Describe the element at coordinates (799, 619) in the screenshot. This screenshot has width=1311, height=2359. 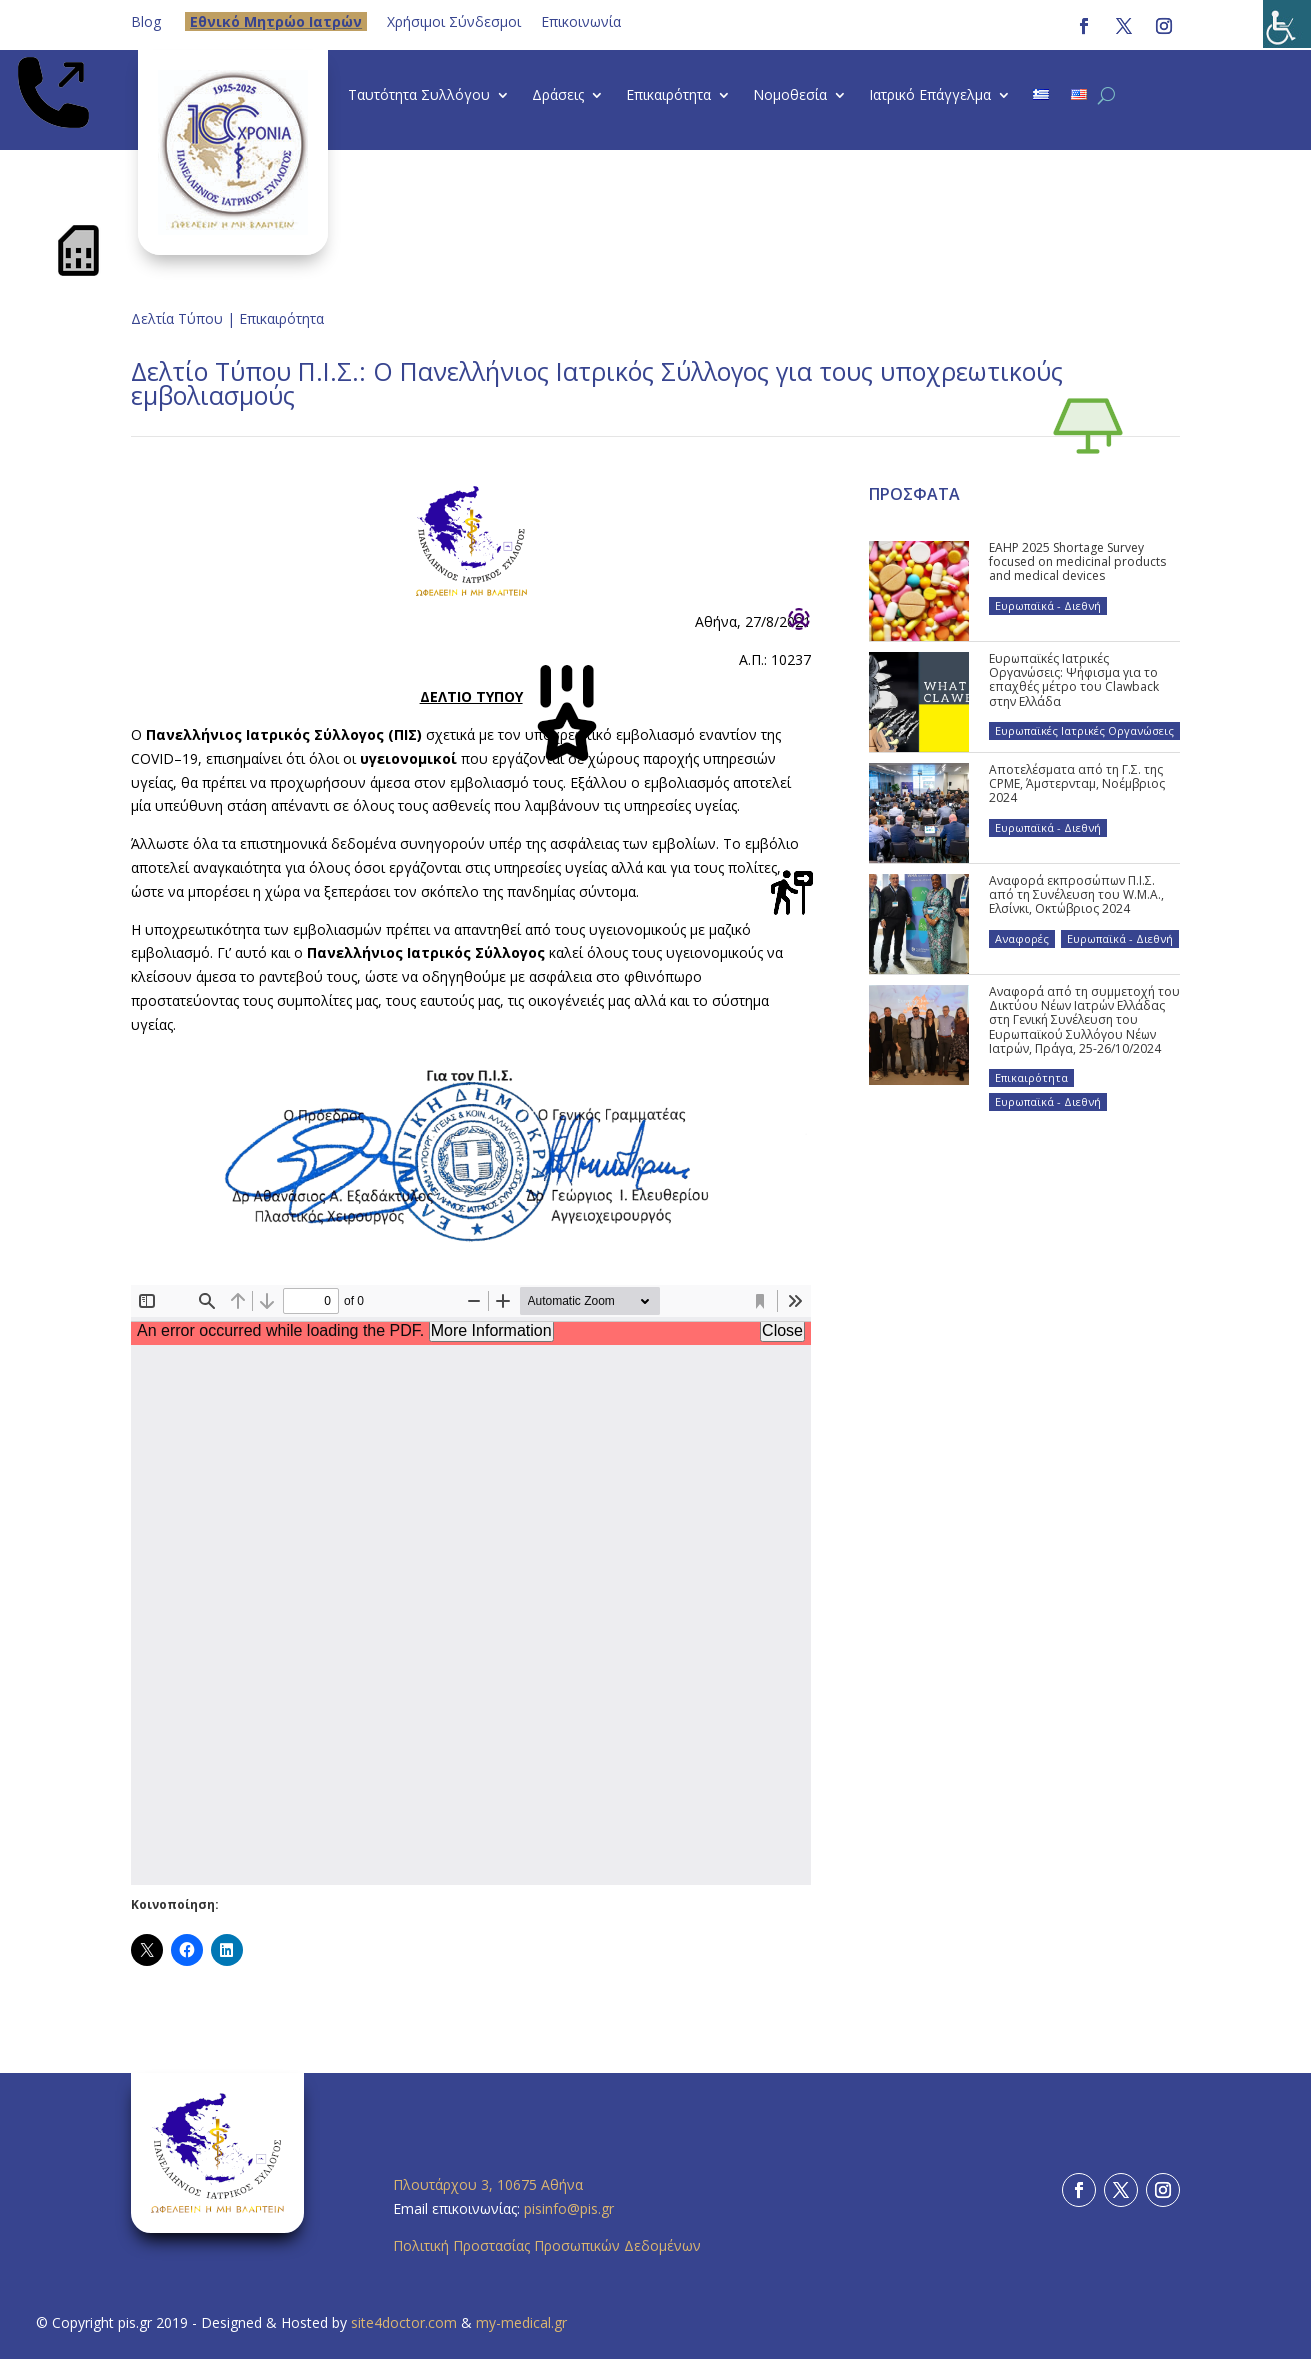
I see `incomplete or pending user profile` at that location.